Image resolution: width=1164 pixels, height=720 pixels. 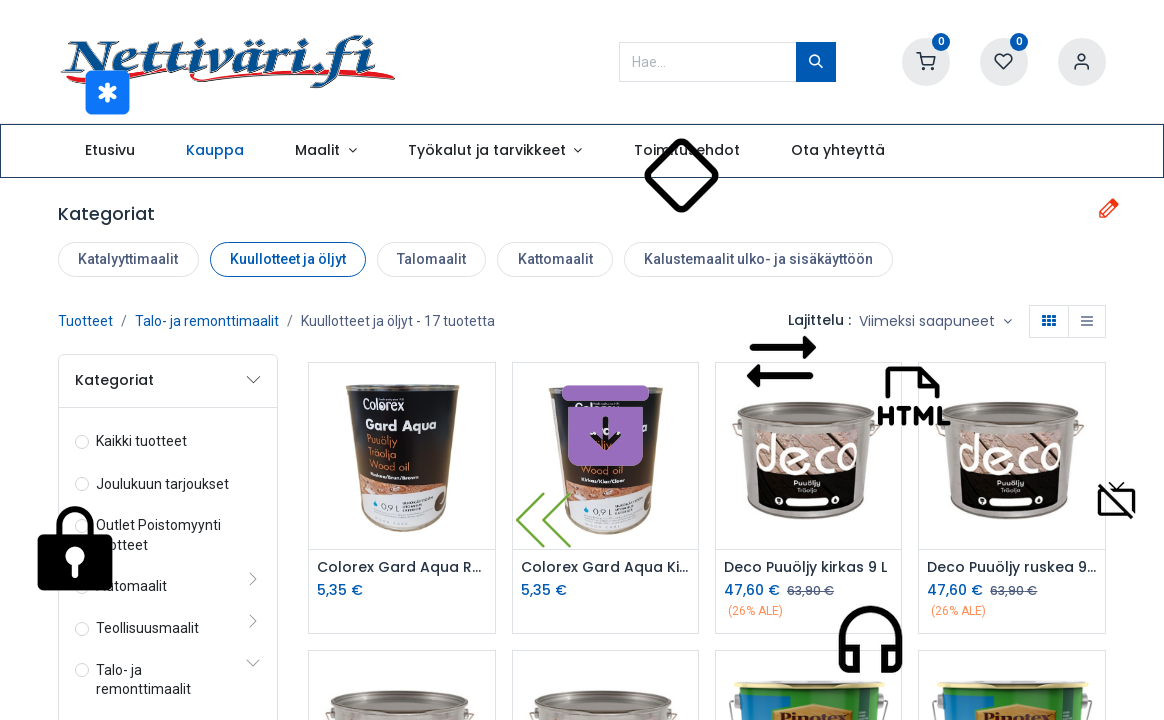 I want to click on open an HTML file, so click(x=912, y=398).